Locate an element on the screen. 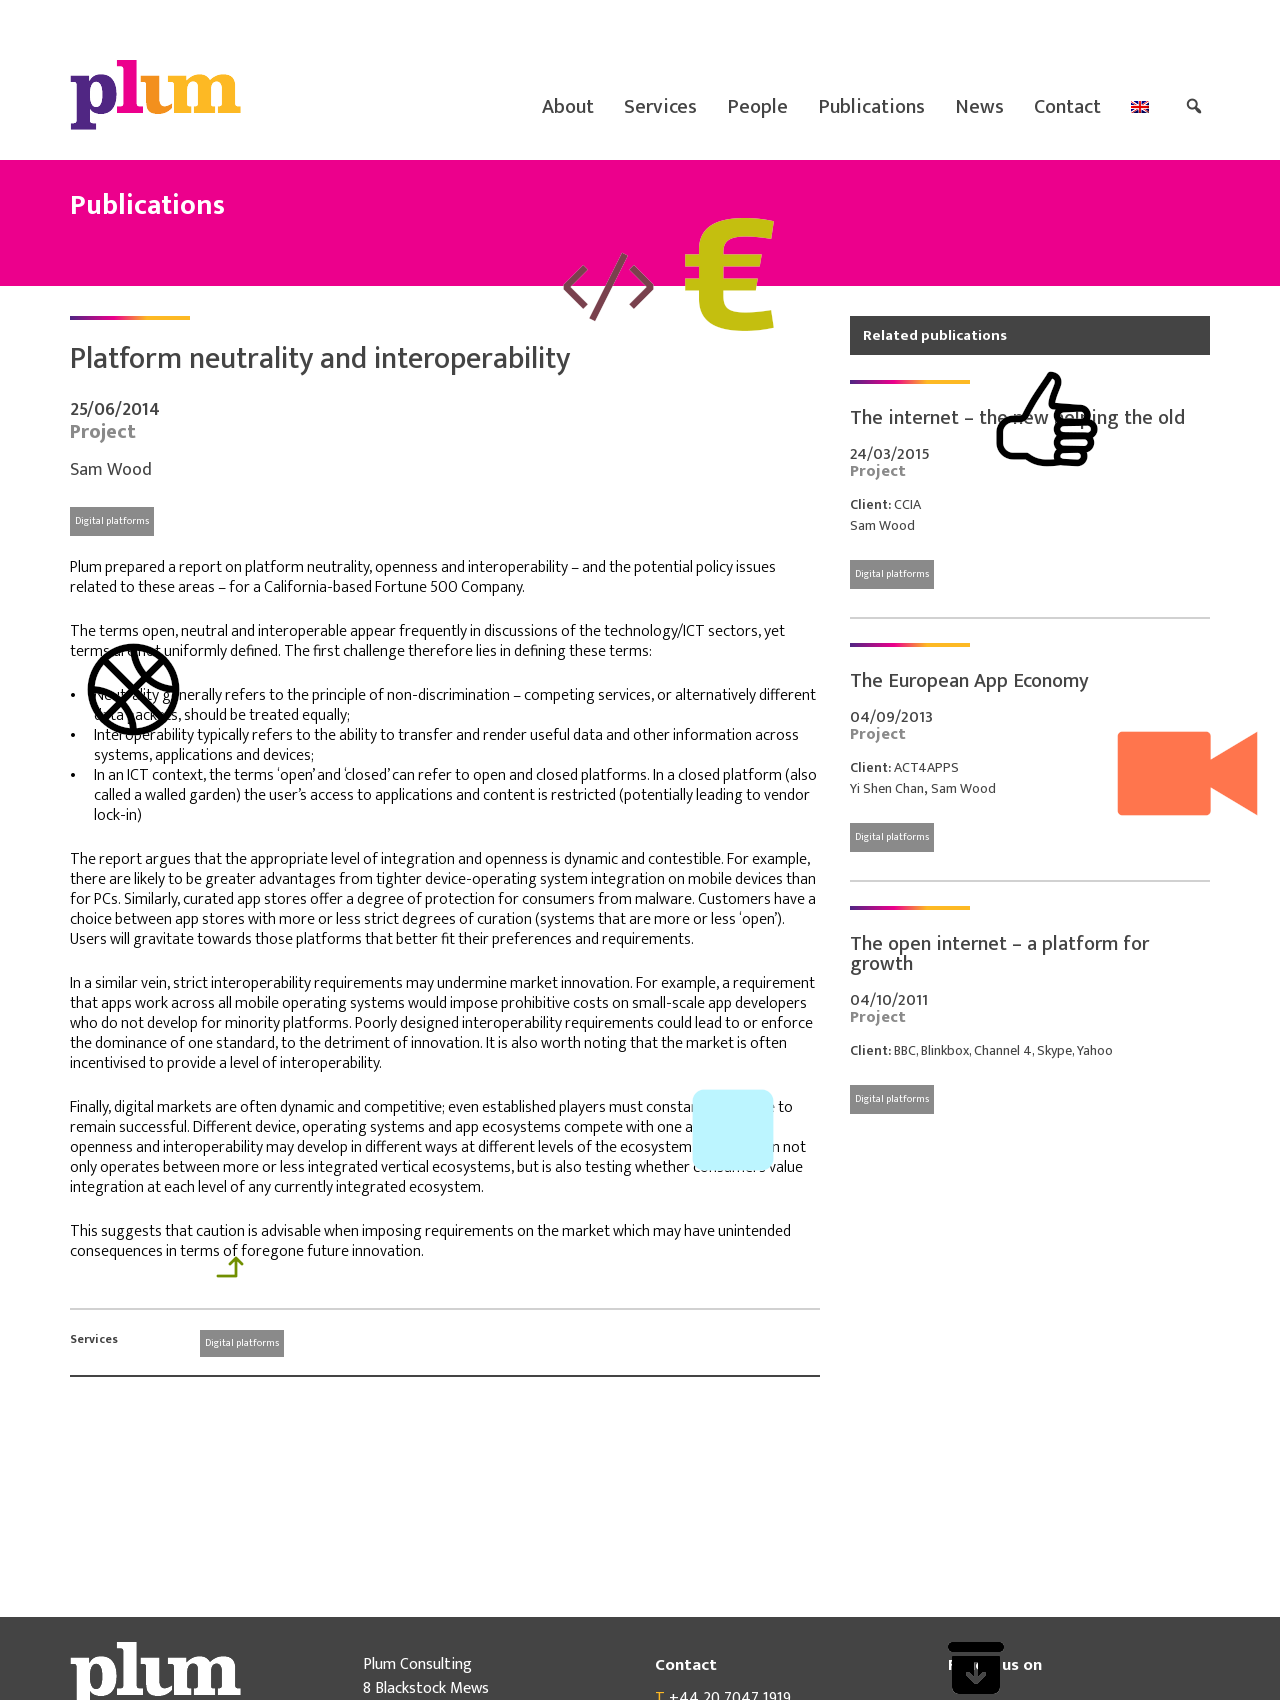 Image resolution: width=1280 pixels, height=1700 pixels. start a video call is located at coordinates (1187, 773).